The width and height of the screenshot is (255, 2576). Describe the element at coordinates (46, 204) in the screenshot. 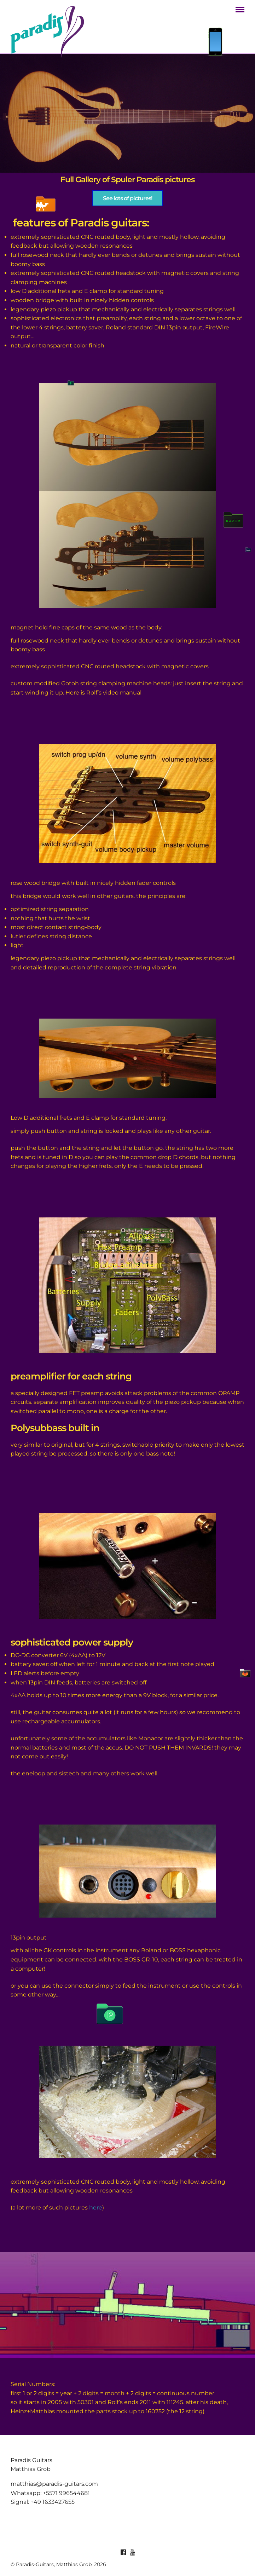

I see `folder containing OCaml programming files` at that location.